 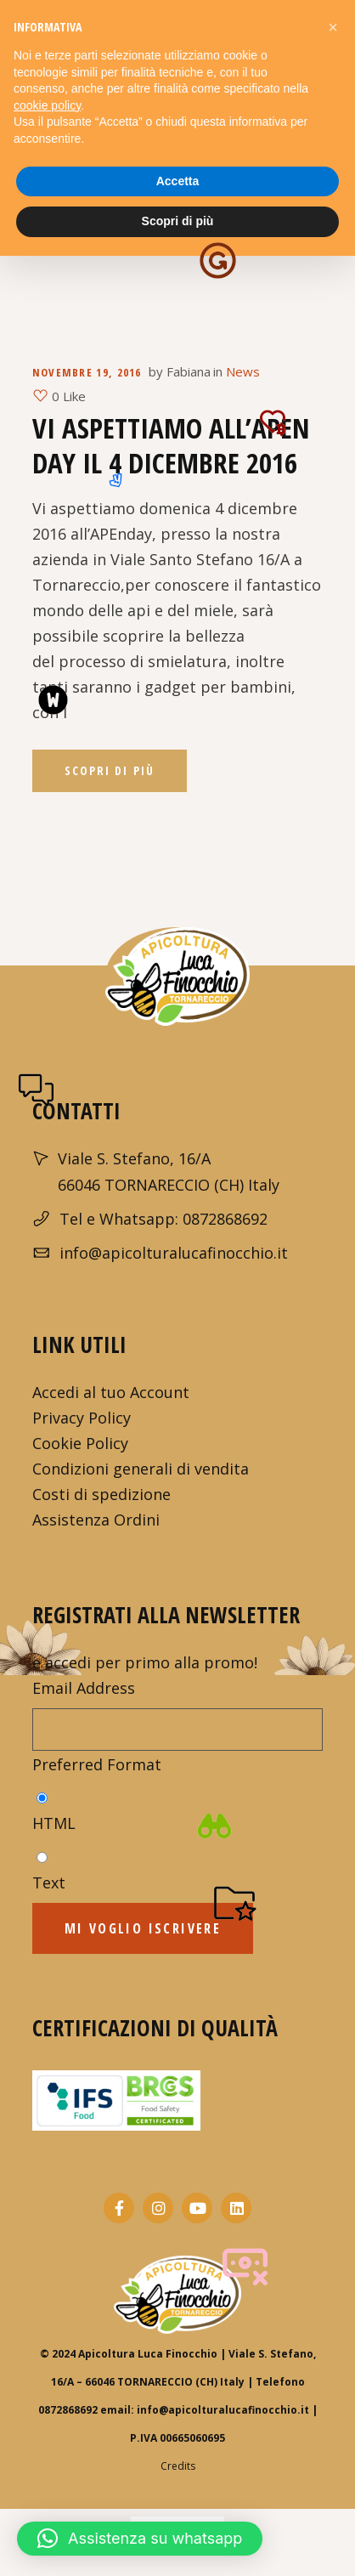 I want to click on access your starred or favorite folder, so click(x=234, y=1902).